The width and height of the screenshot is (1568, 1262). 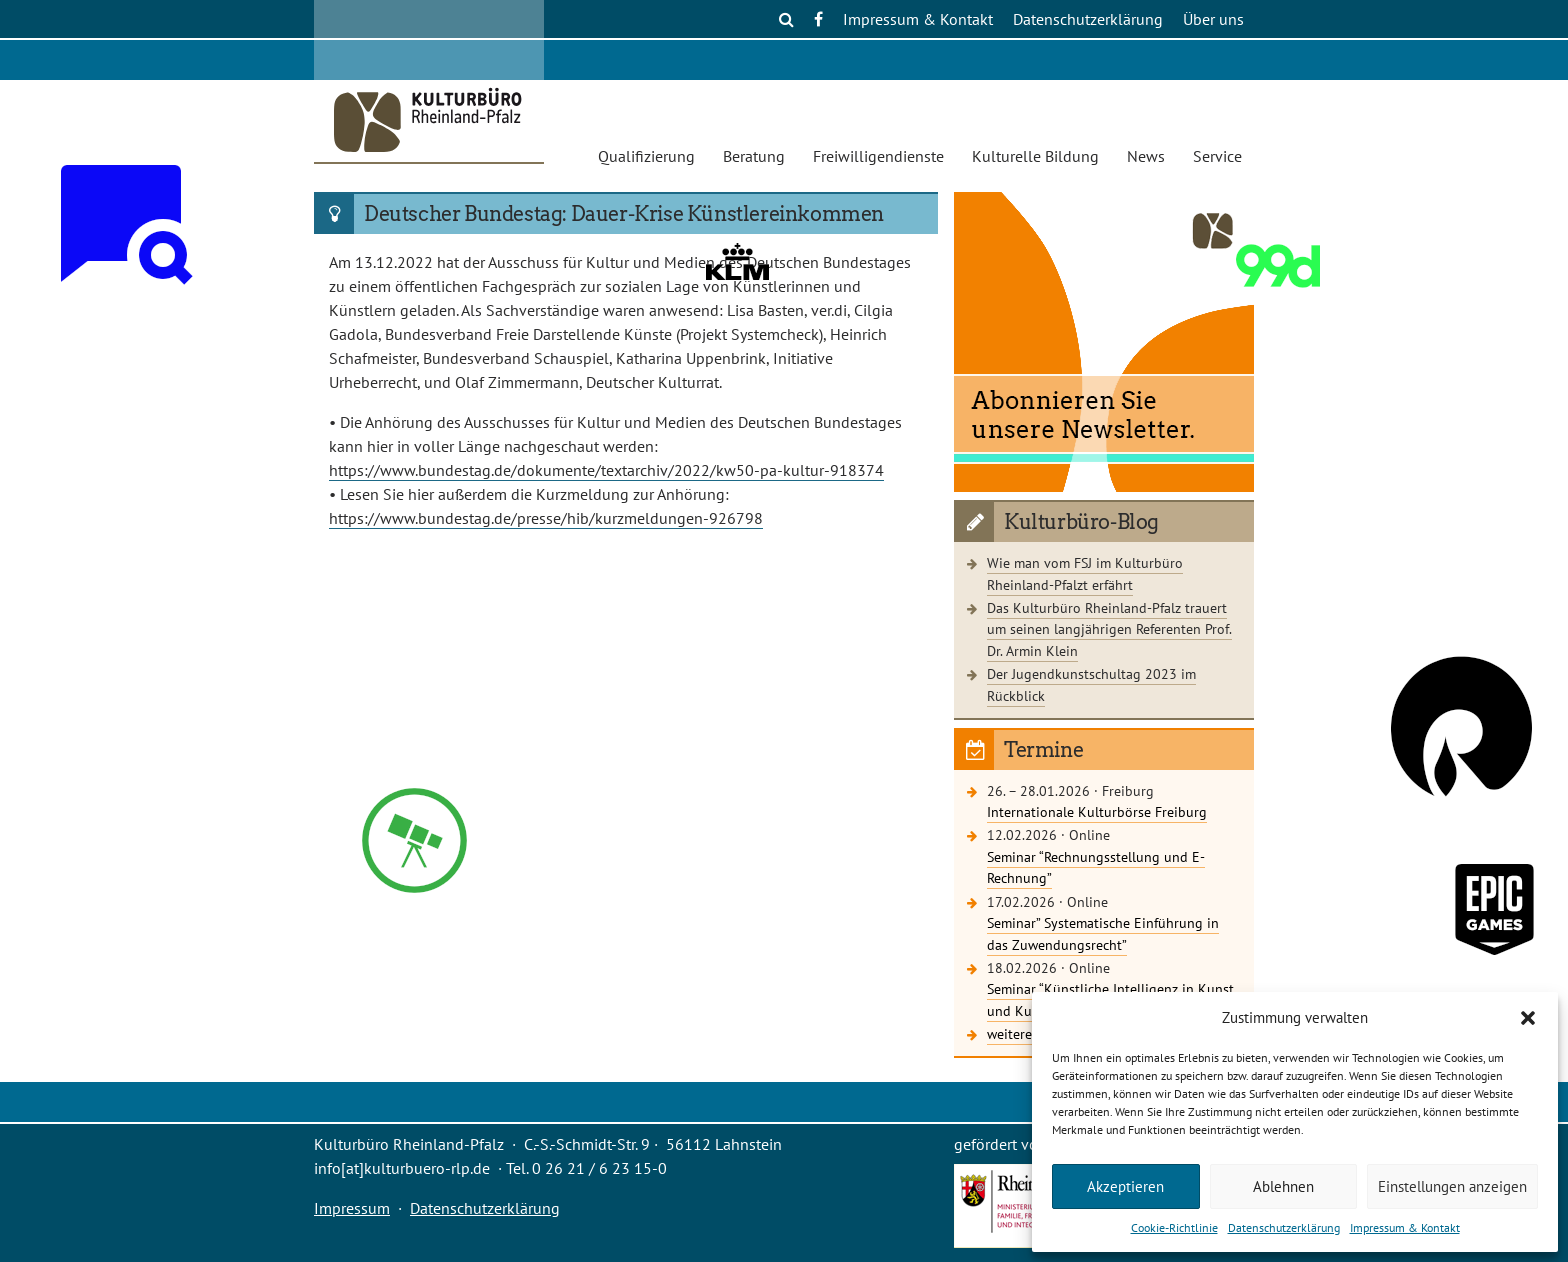 What do you see at coordinates (1278, 266) in the screenshot?
I see `99designs logo - link to design marketplace platform` at bounding box center [1278, 266].